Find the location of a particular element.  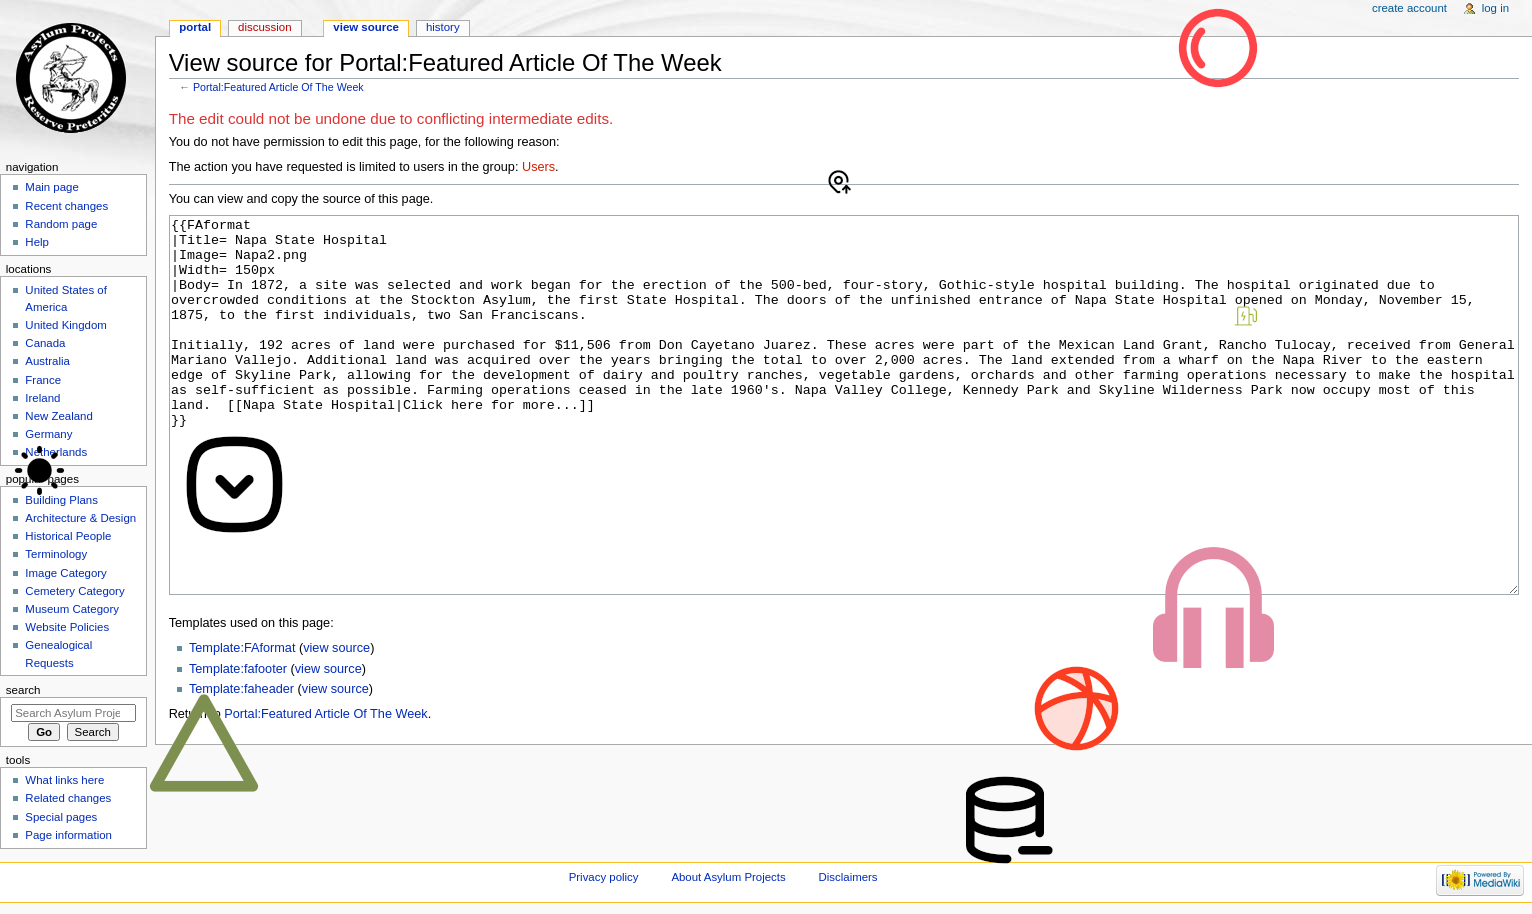

move a location pin upward on the map is located at coordinates (838, 181).